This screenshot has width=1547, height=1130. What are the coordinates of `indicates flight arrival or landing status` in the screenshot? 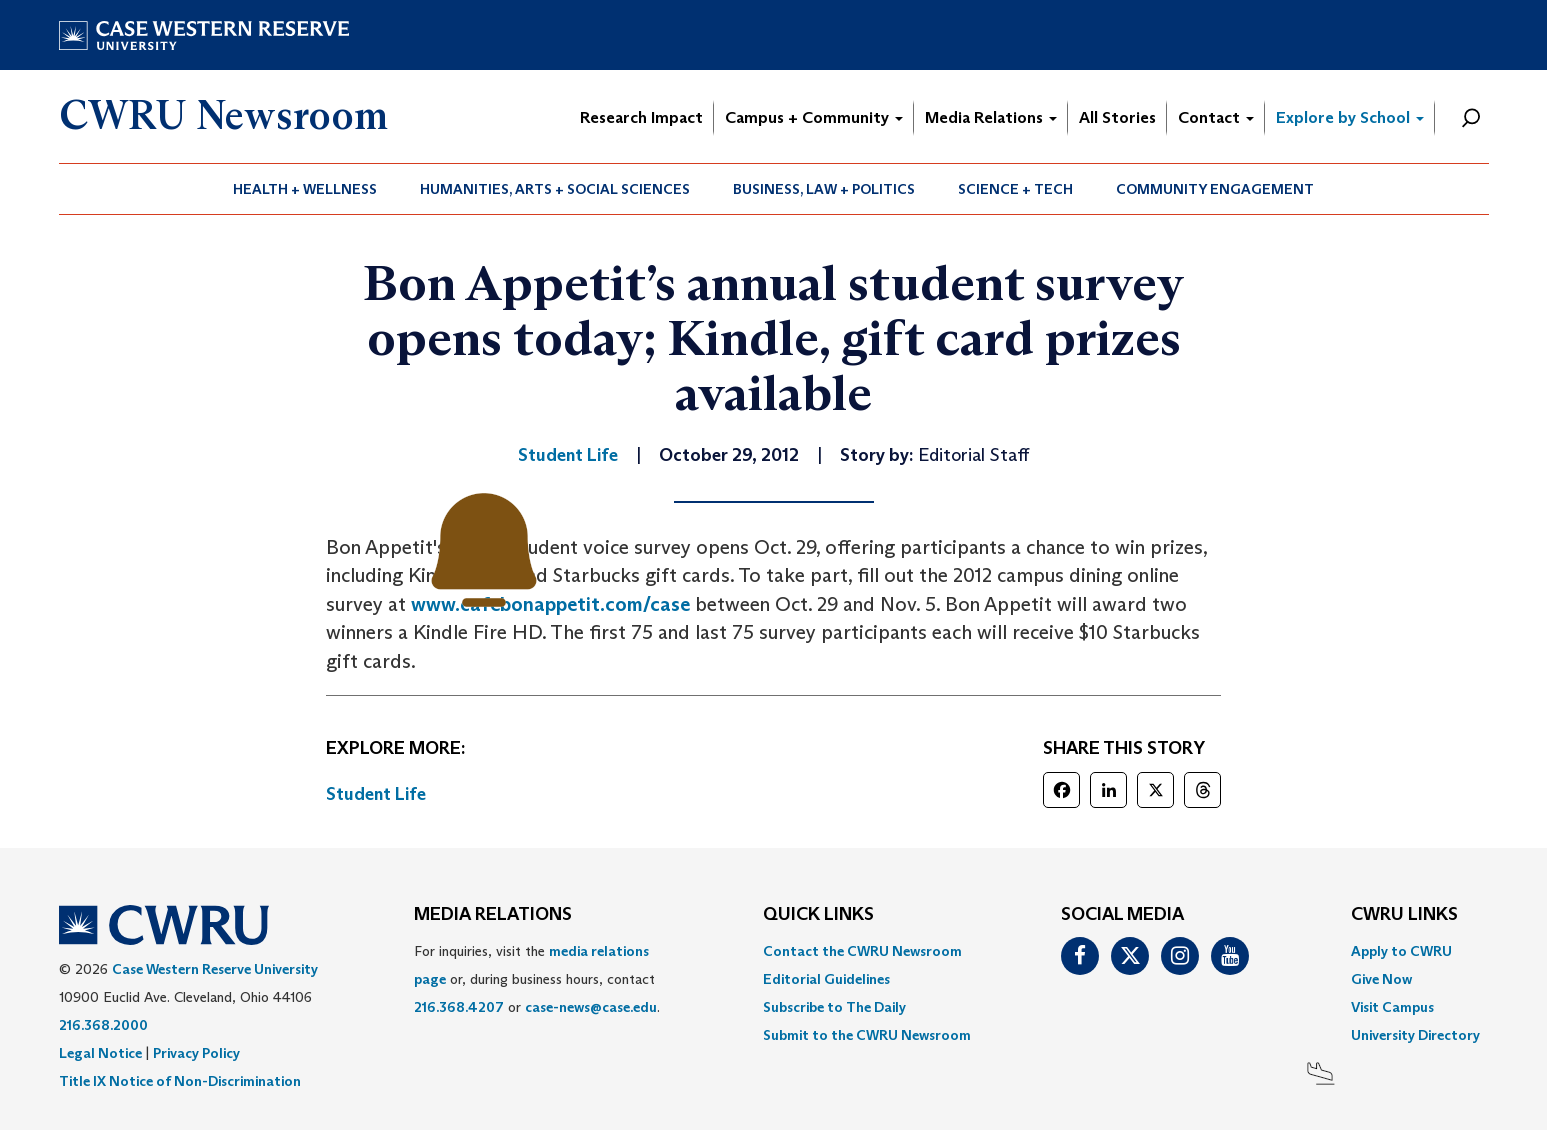 It's located at (1319, 1073).